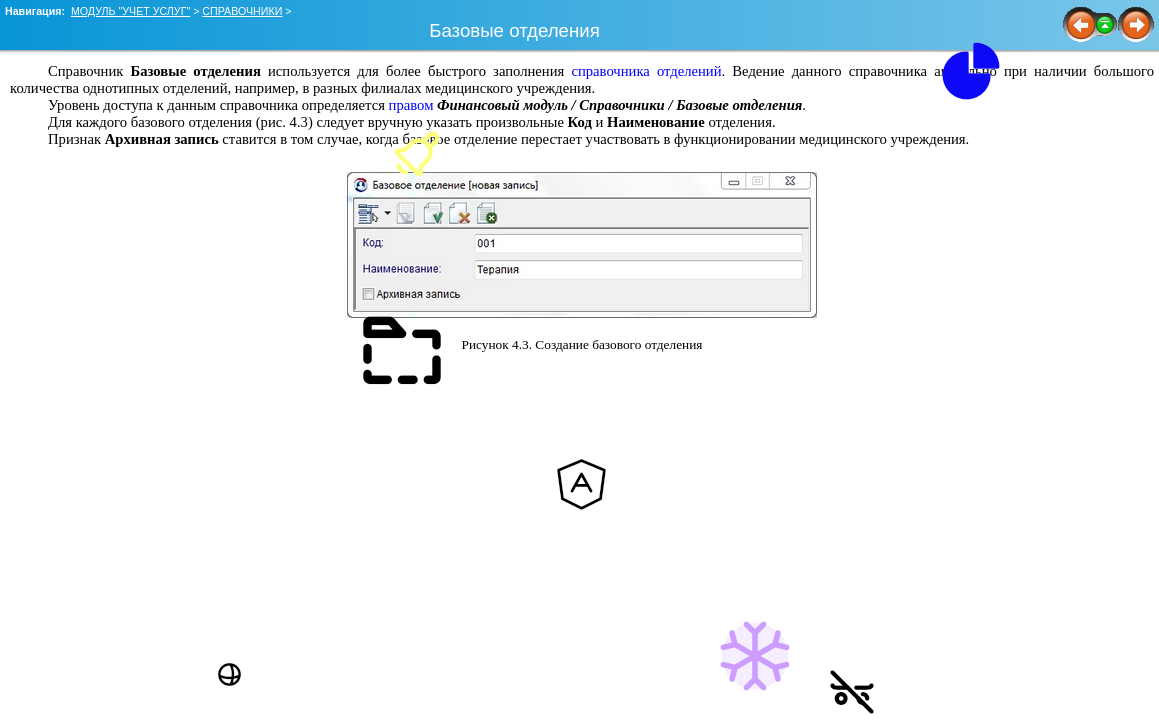  Describe the element at coordinates (852, 692) in the screenshot. I see `skateboarding not allowed in this area` at that location.